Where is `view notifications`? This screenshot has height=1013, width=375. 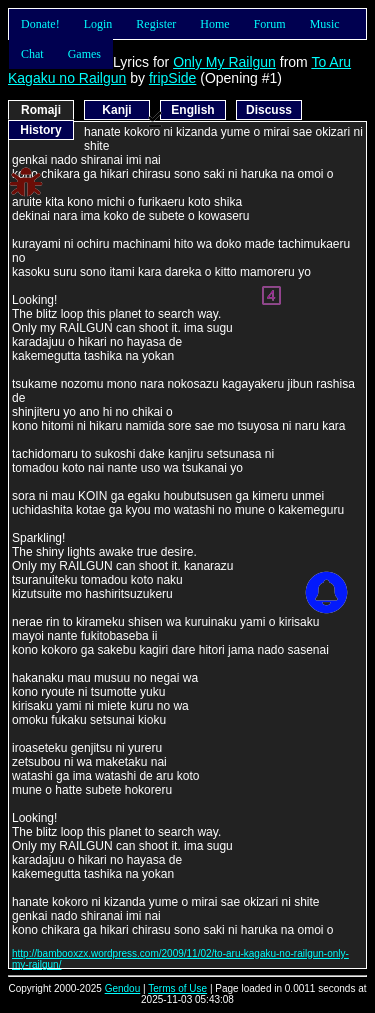
view notifications is located at coordinates (326, 592).